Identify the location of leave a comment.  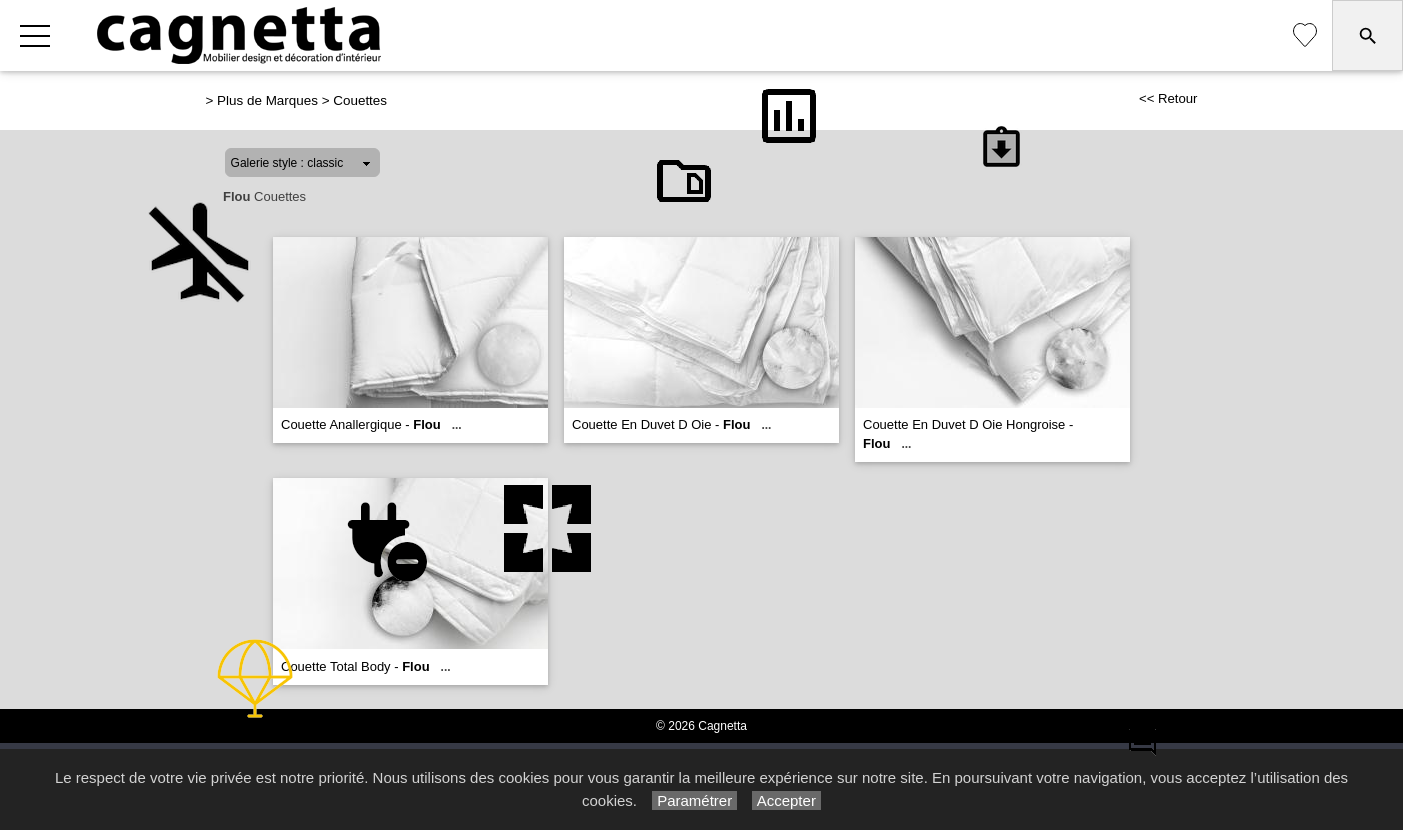
(1142, 742).